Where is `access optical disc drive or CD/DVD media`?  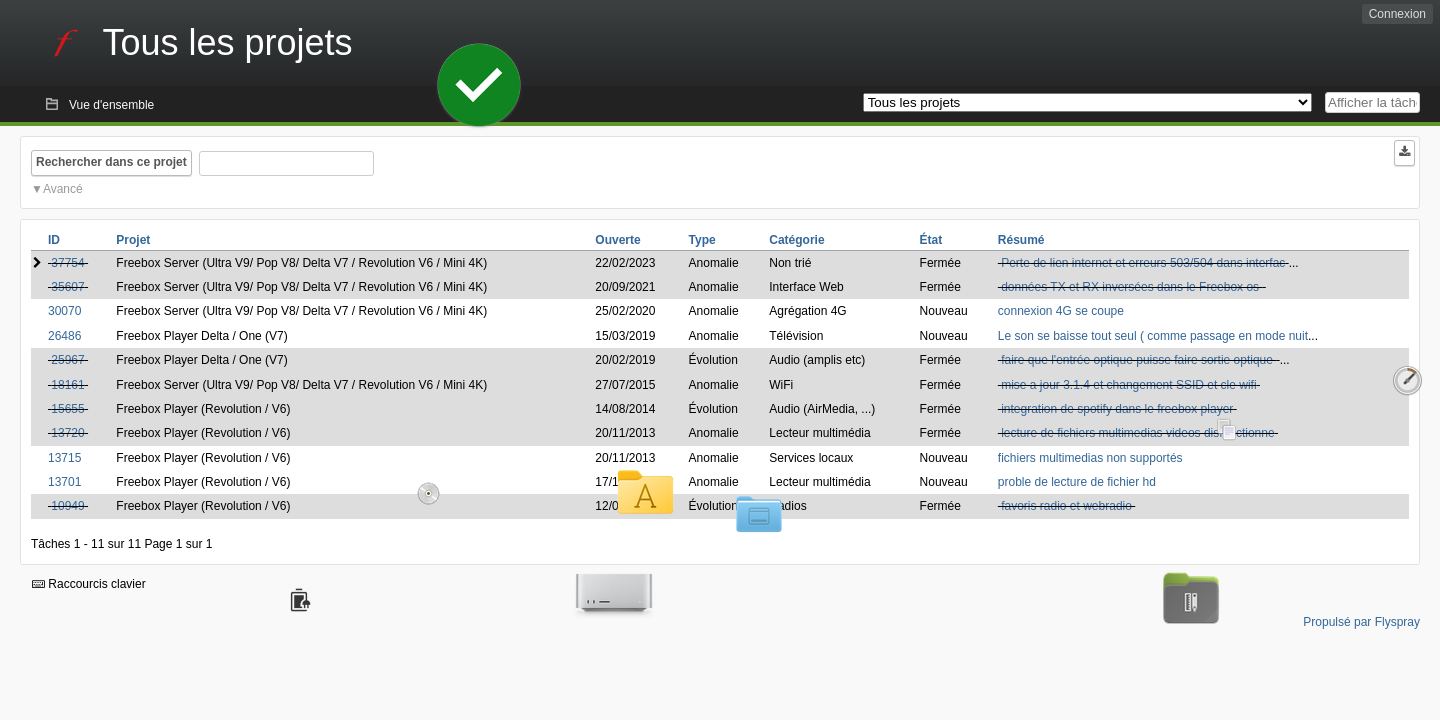 access optical disc drive or CD/DVD media is located at coordinates (428, 493).